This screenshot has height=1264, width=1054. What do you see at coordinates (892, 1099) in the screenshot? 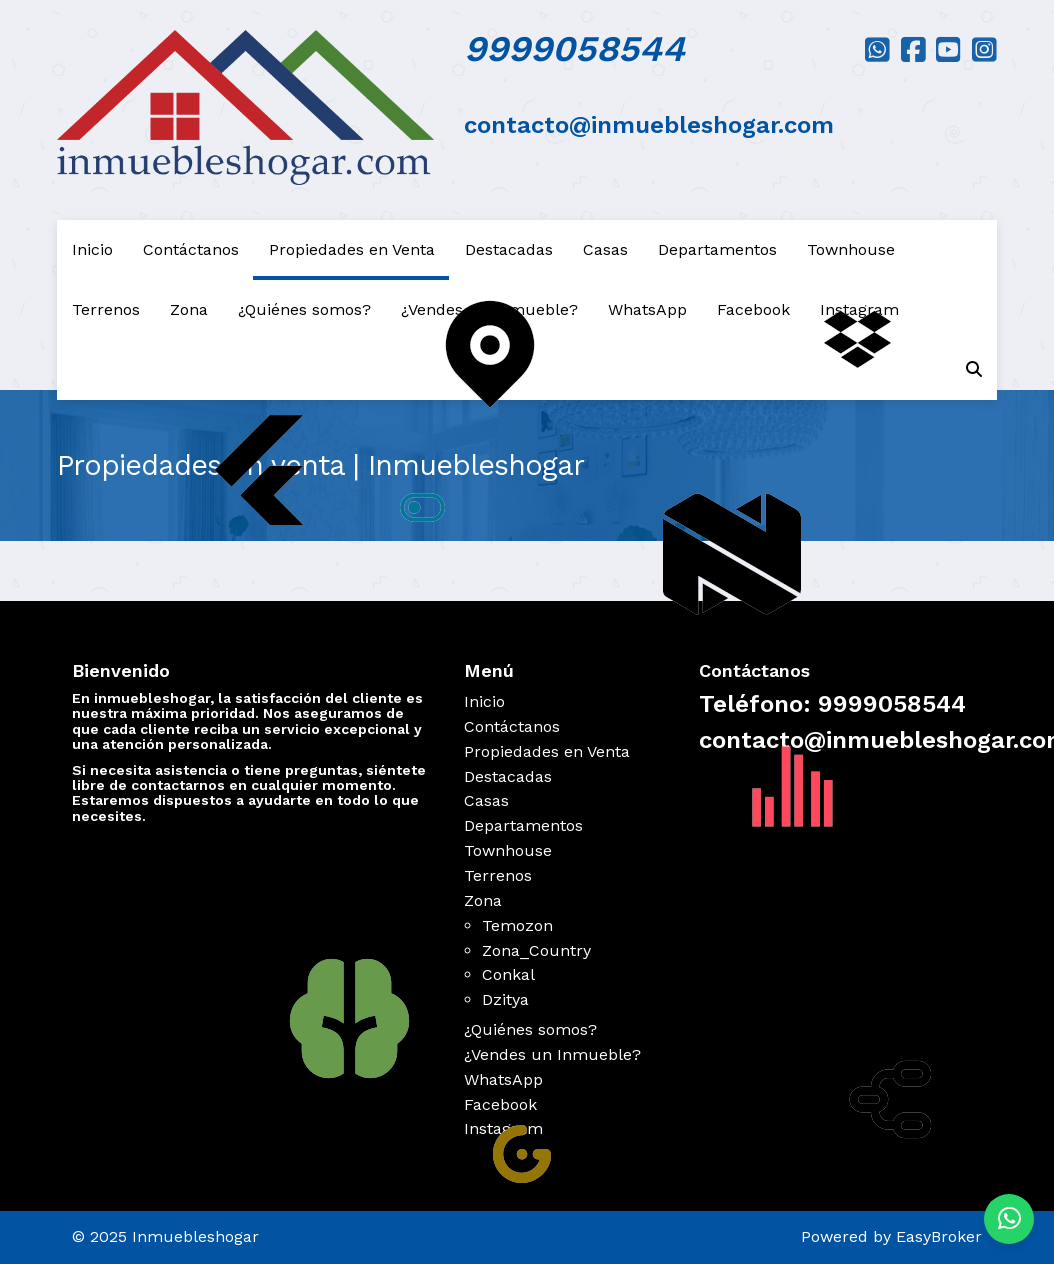
I see `create or view a mind map` at bounding box center [892, 1099].